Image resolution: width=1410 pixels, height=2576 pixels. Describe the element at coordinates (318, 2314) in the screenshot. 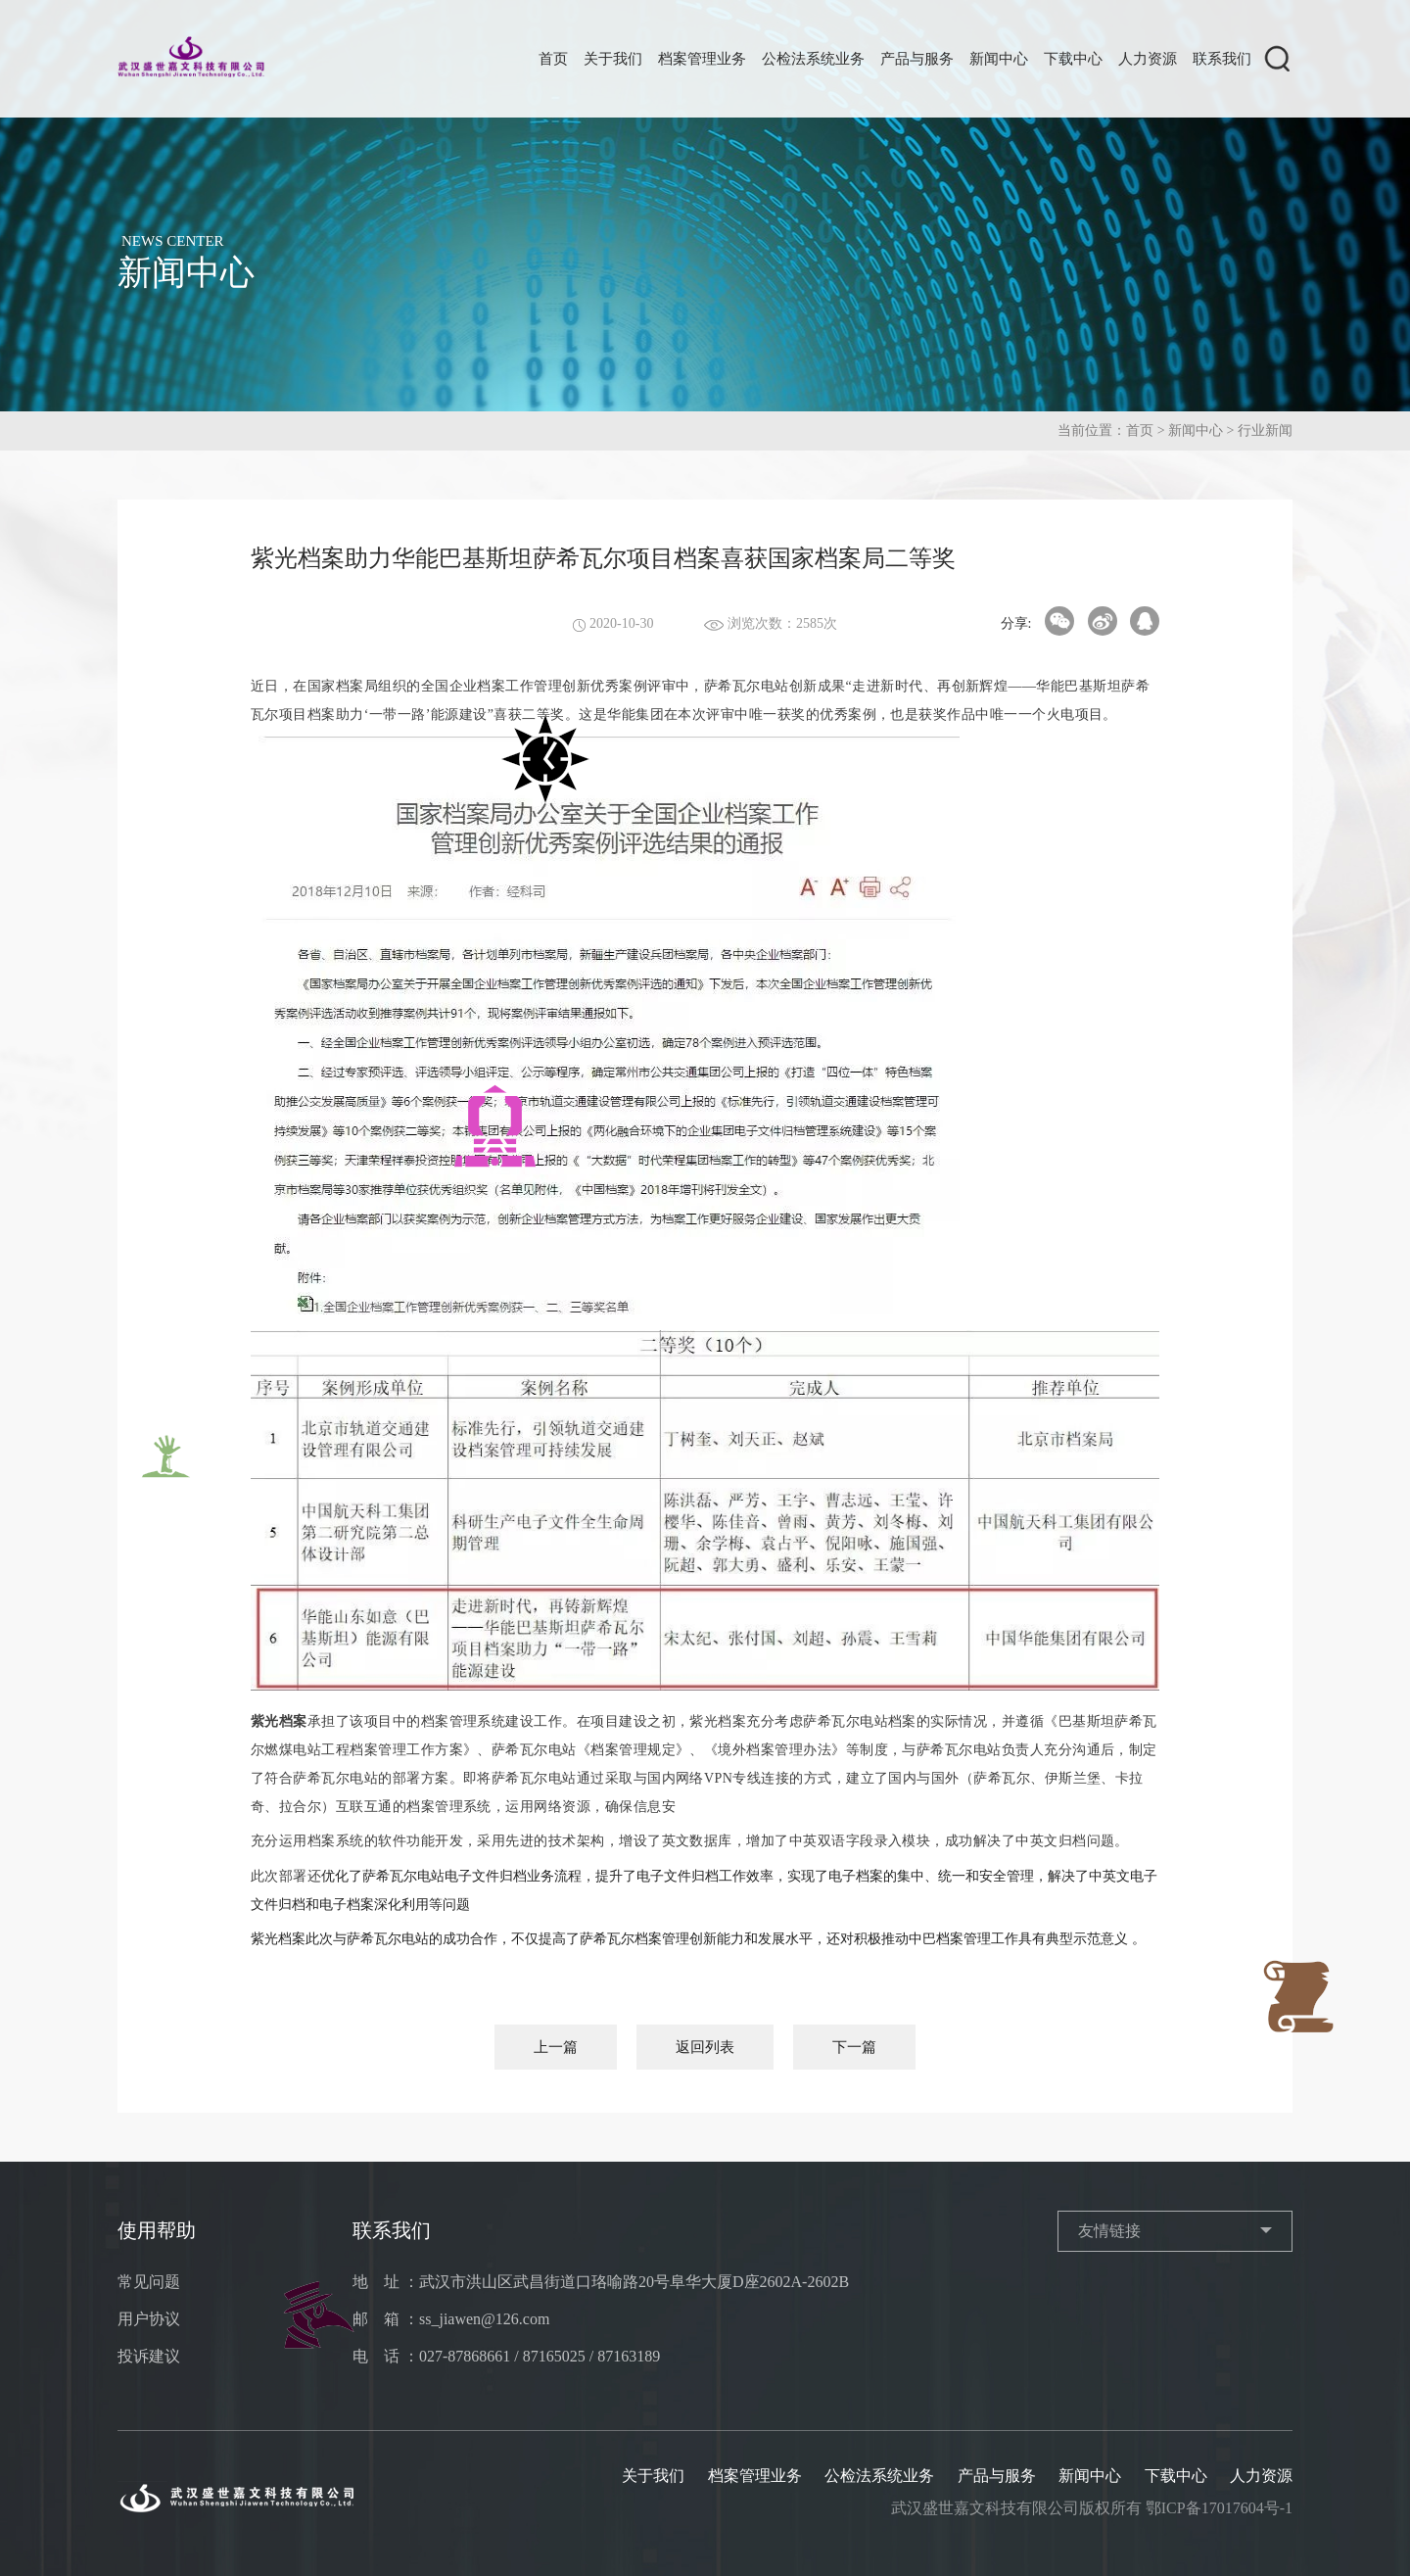

I see `view plague doctor character profile` at that location.